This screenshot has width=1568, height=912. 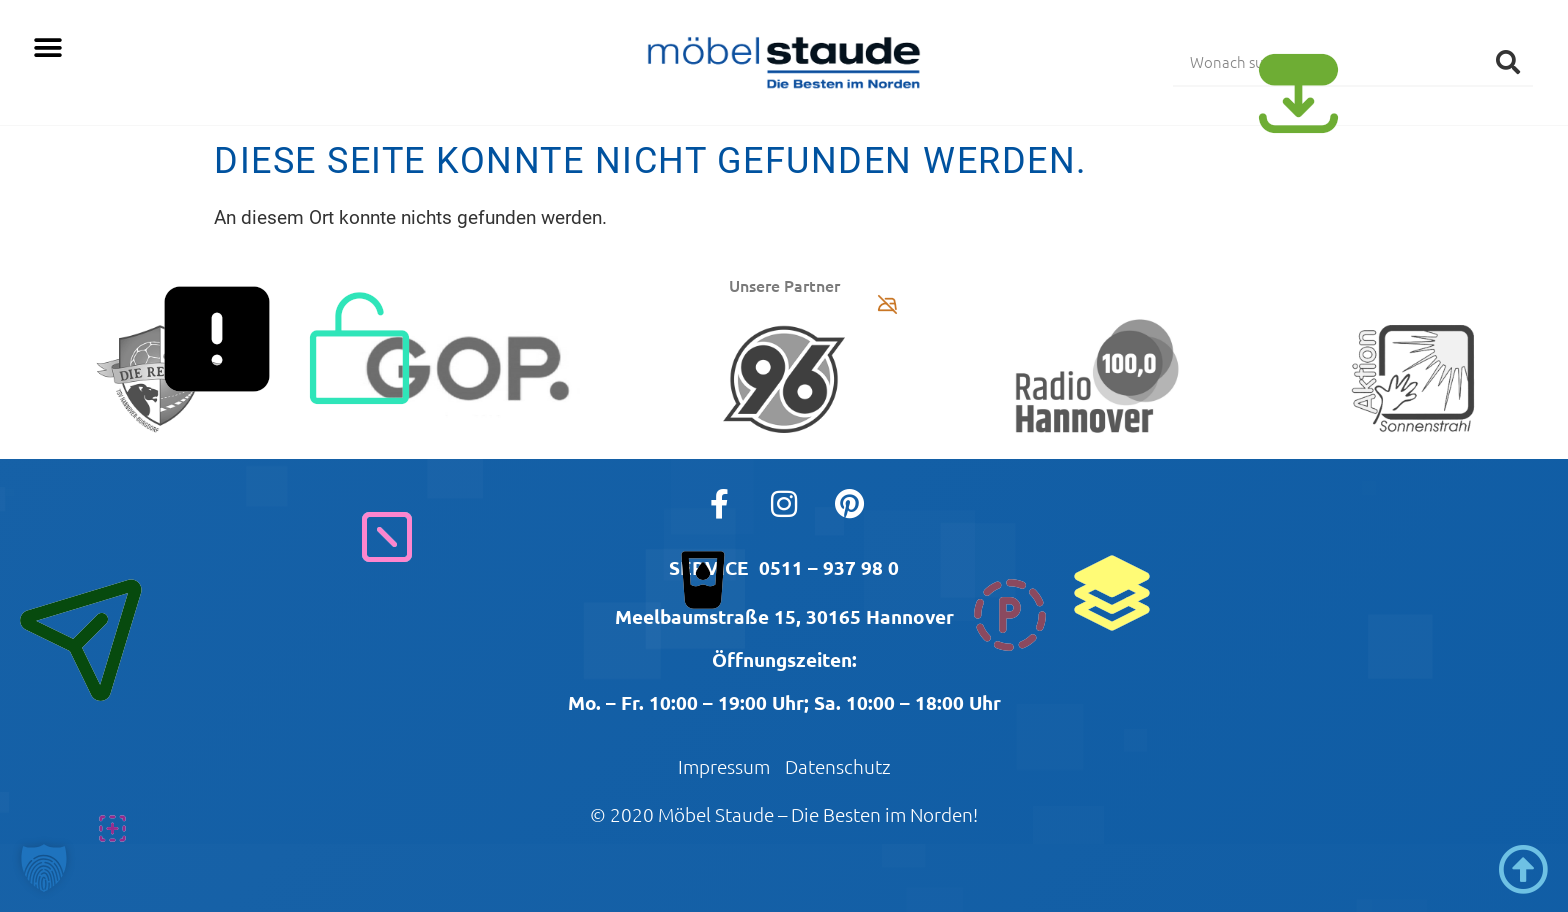 What do you see at coordinates (387, 537) in the screenshot?
I see `indicates a blocked or forbidden action` at bounding box center [387, 537].